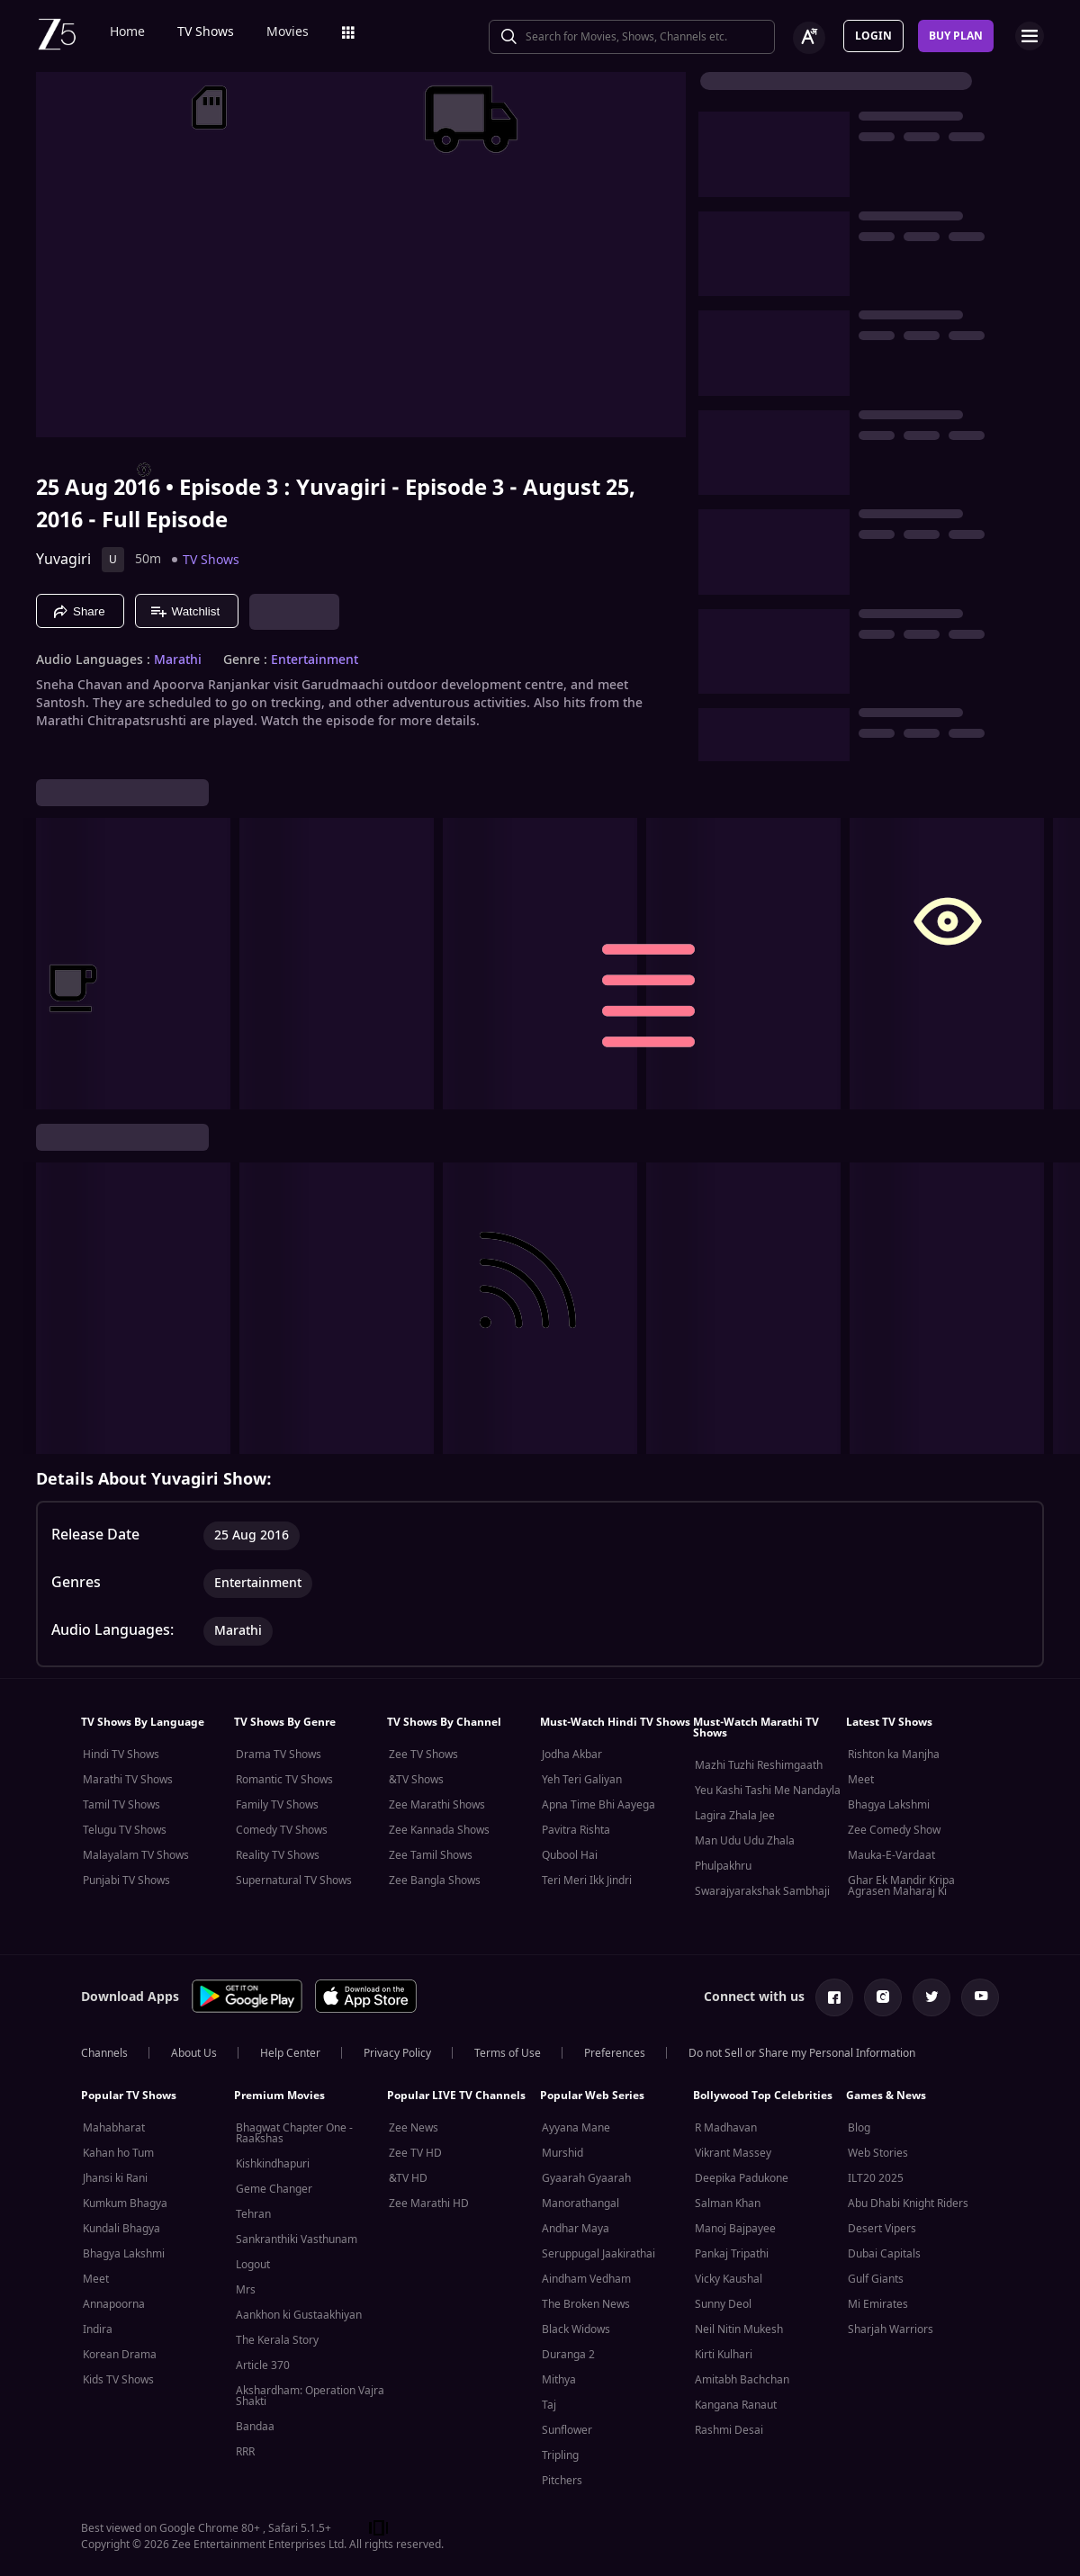 The image size is (1080, 2576). I want to click on track your delivery status, so click(471, 119).